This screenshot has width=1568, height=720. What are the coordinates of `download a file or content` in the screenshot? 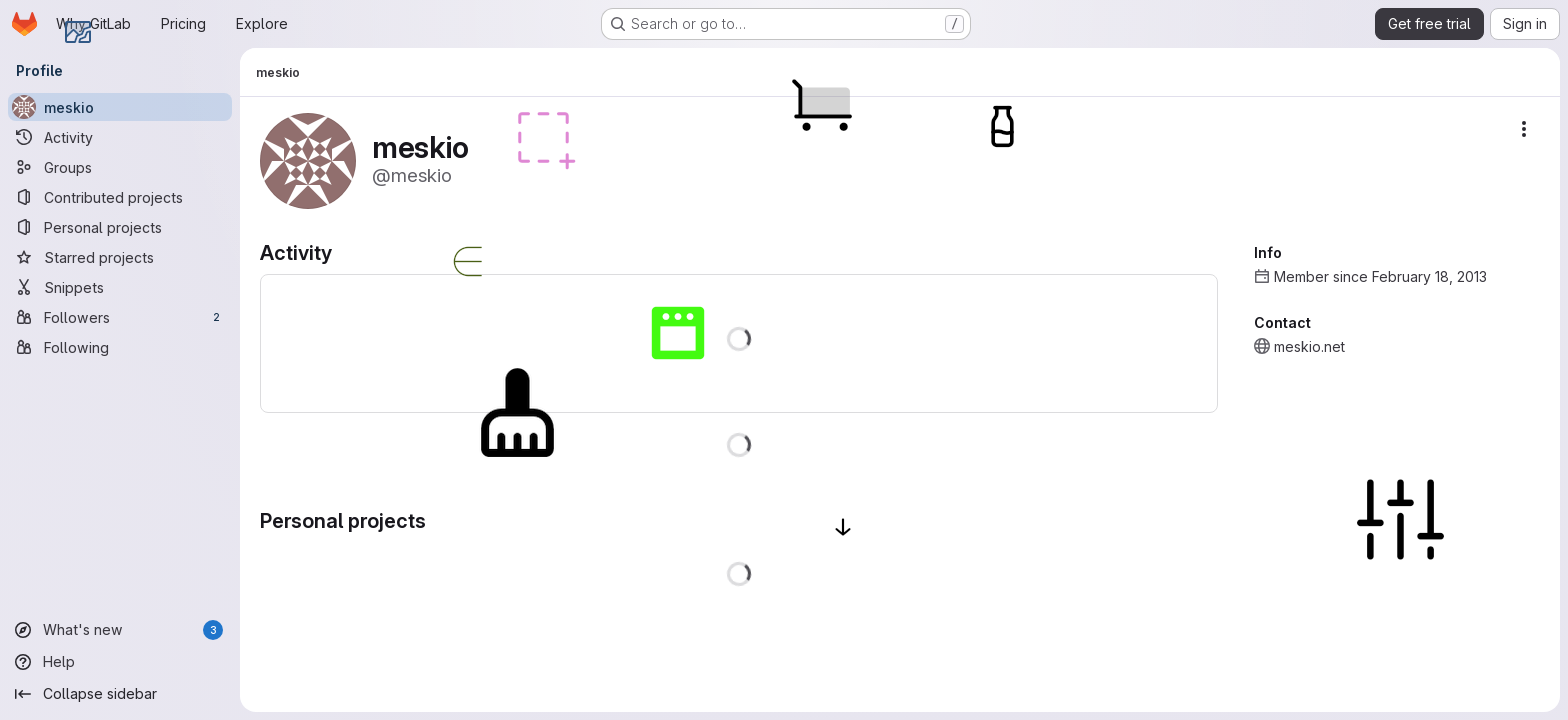 It's located at (843, 527).